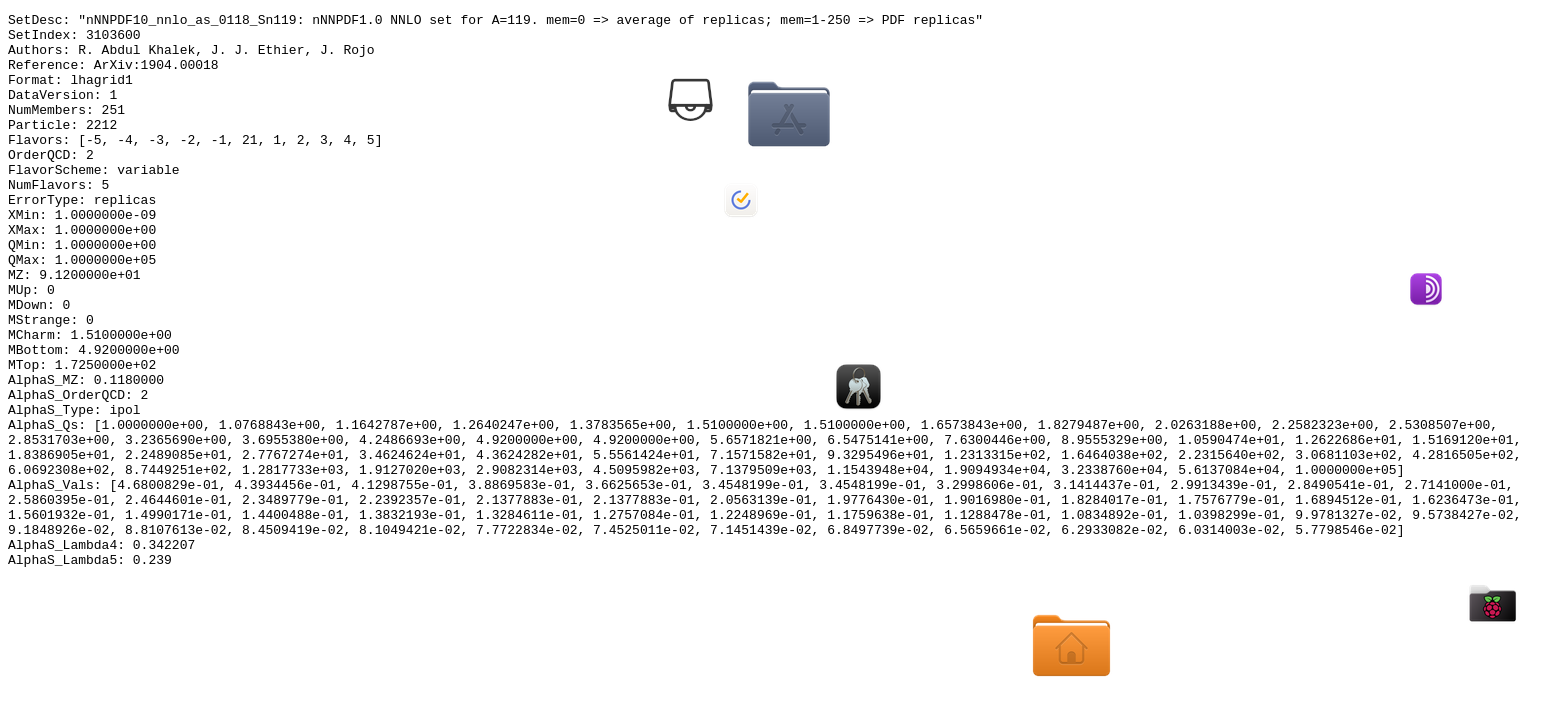 This screenshot has width=1568, height=720. Describe the element at coordinates (690, 98) in the screenshot. I see `access optical disc drive` at that location.